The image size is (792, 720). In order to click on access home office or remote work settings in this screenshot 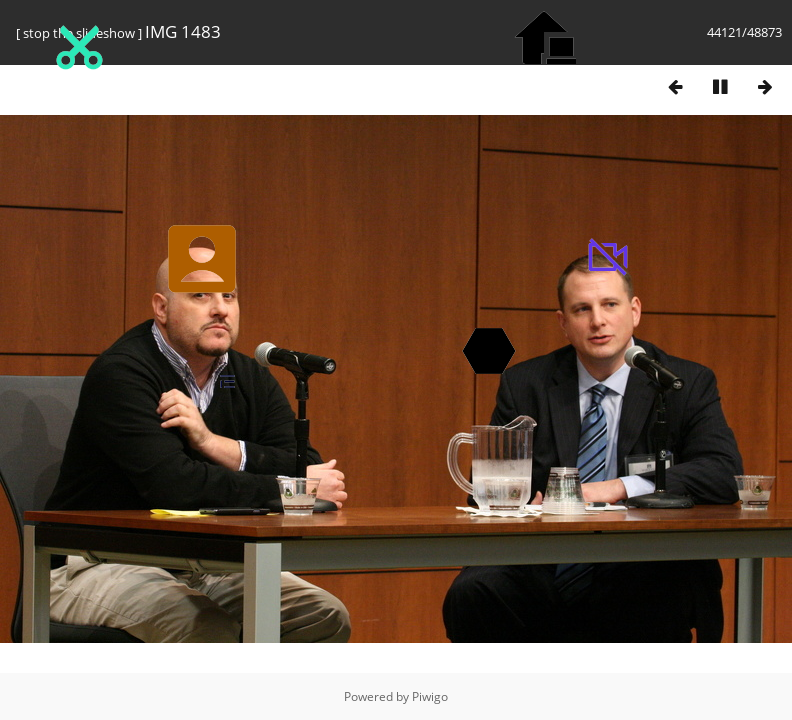, I will do `click(544, 40)`.